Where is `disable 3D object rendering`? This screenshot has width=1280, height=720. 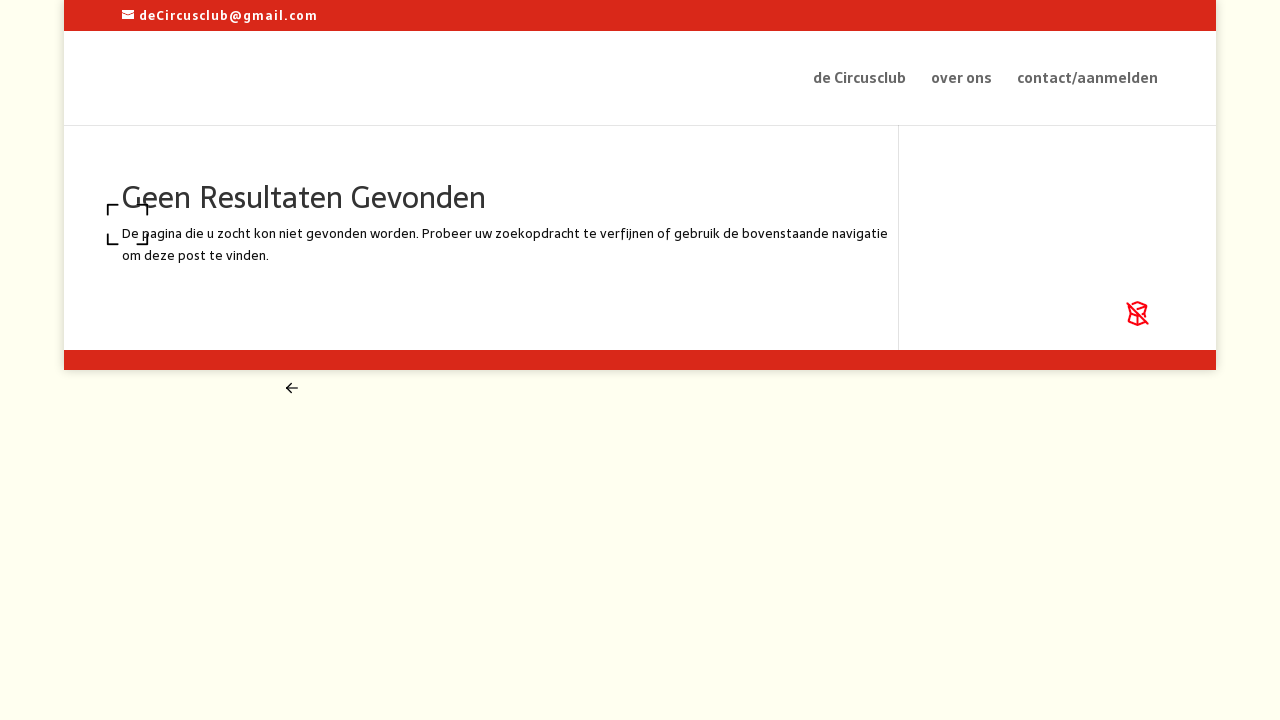
disable 3D object rendering is located at coordinates (1137, 313).